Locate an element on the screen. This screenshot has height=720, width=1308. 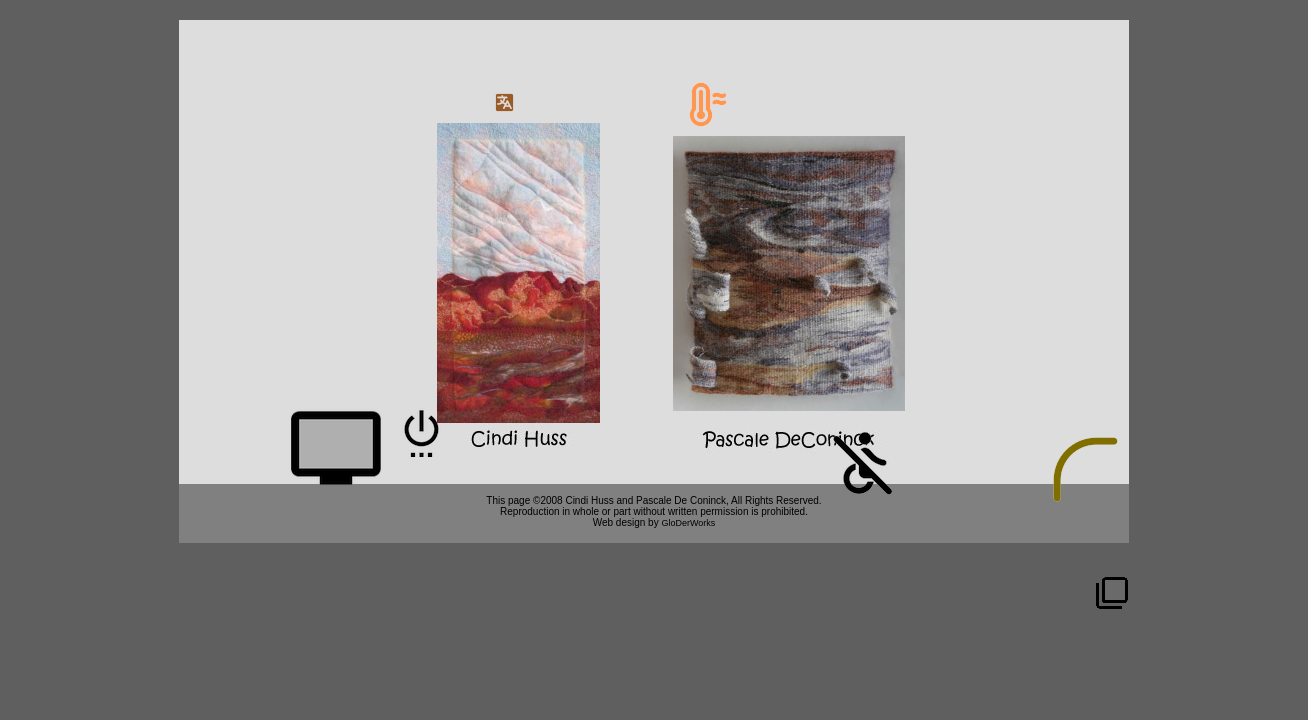
indicates high temperature or heat warning is located at coordinates (704, 104).